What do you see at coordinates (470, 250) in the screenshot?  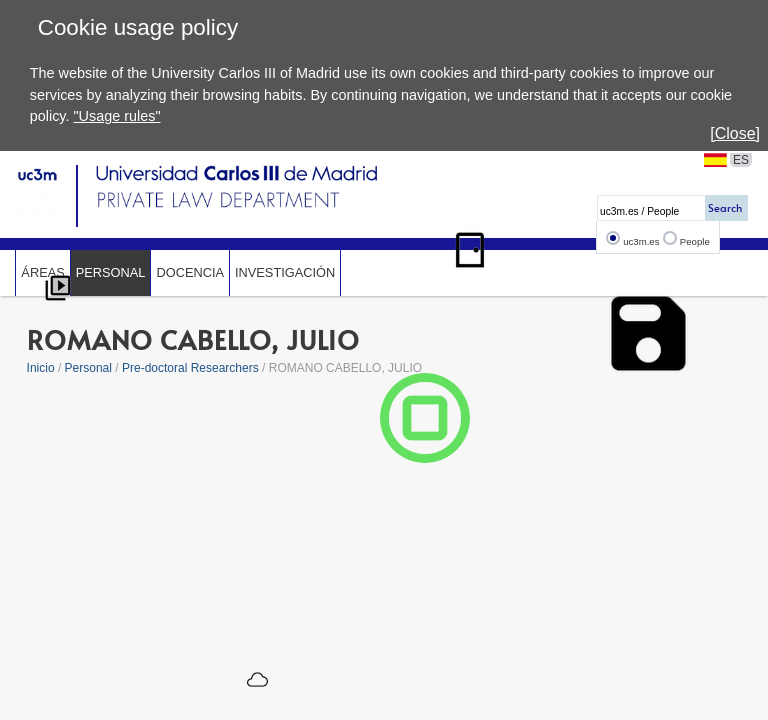 I see `access door sensor settings` at bounding box center [470, 250].